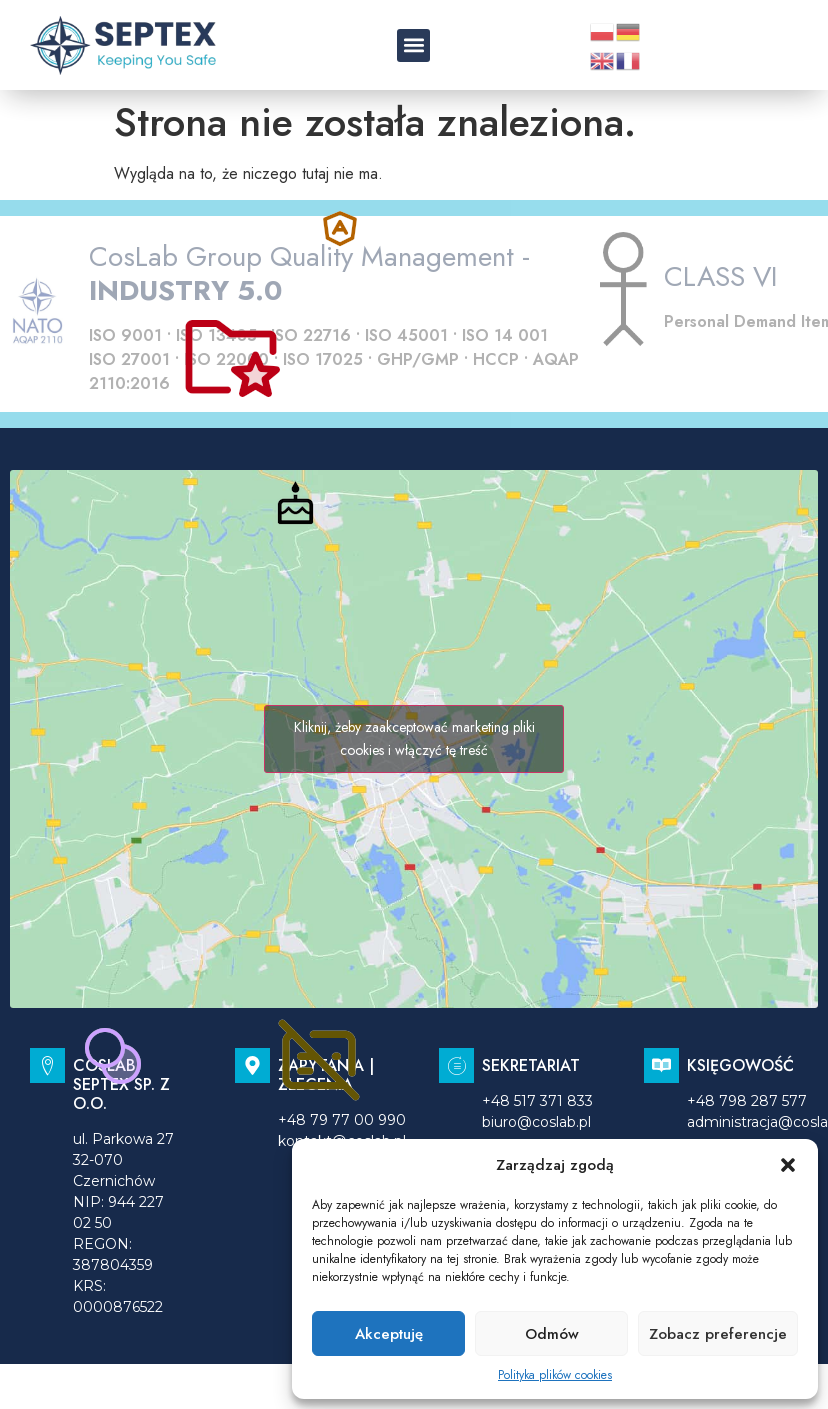 This screenshot has width=828, height=1409. Describe the element at coordinates (231, 355) in the screenshot. I see `access your starred or favorite folders` at that location.